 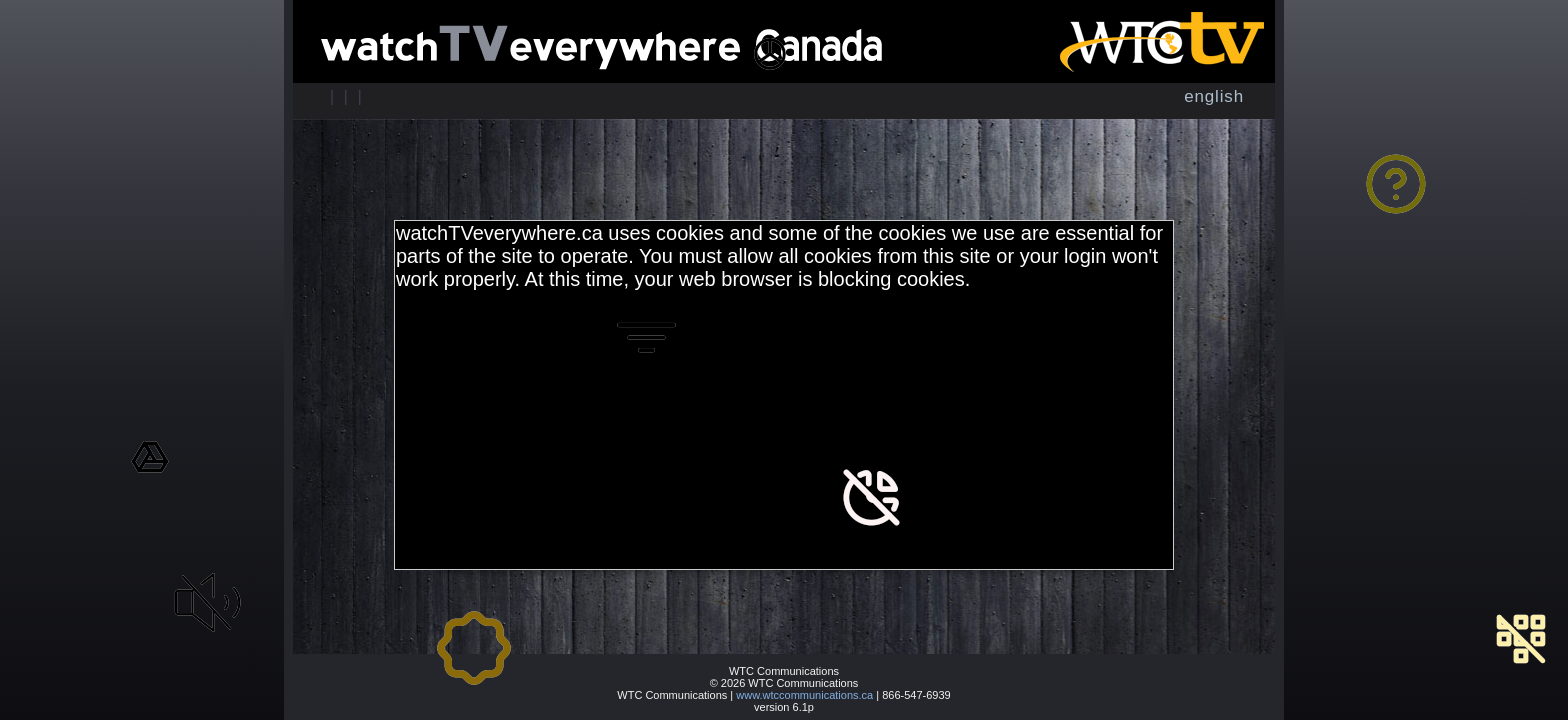 I want to click on disable pie chart visualization, so click(x=871, y=497).